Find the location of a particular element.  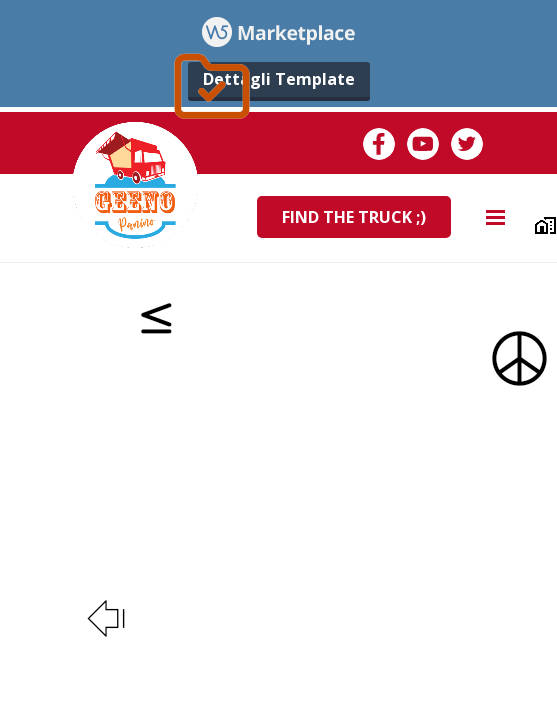

less than or equal to comparison operator is located at coordinates (157, 319).